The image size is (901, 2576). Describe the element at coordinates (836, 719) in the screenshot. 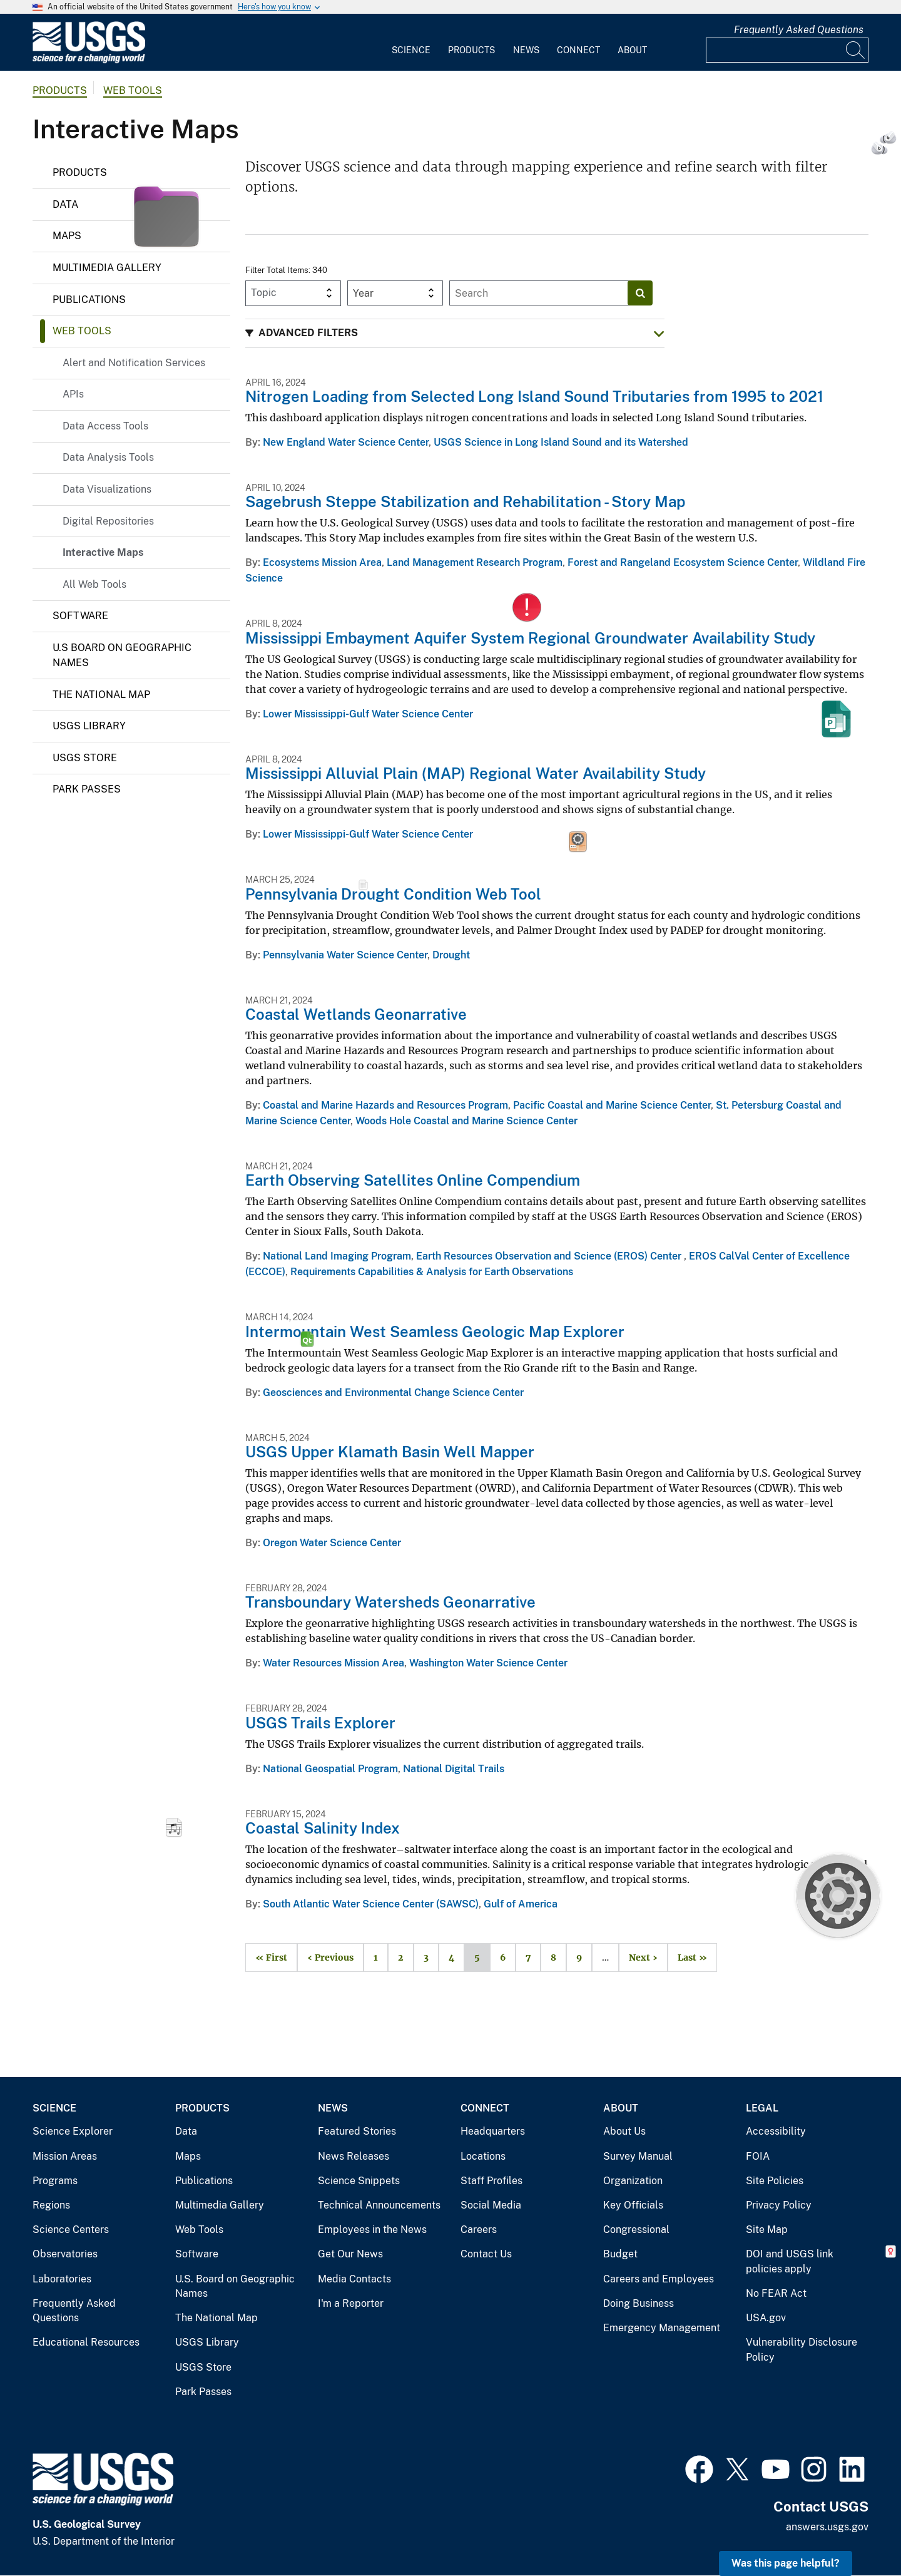

I see `microsoft publisher document file` at that location.